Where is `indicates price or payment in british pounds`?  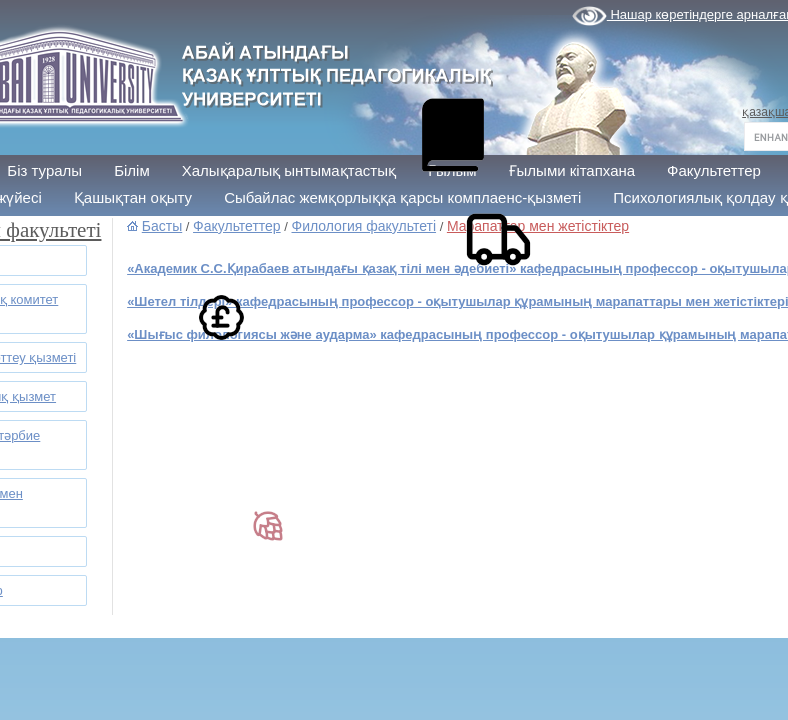 indicates price or payment in british pounds is located at coordinates (221, 317).